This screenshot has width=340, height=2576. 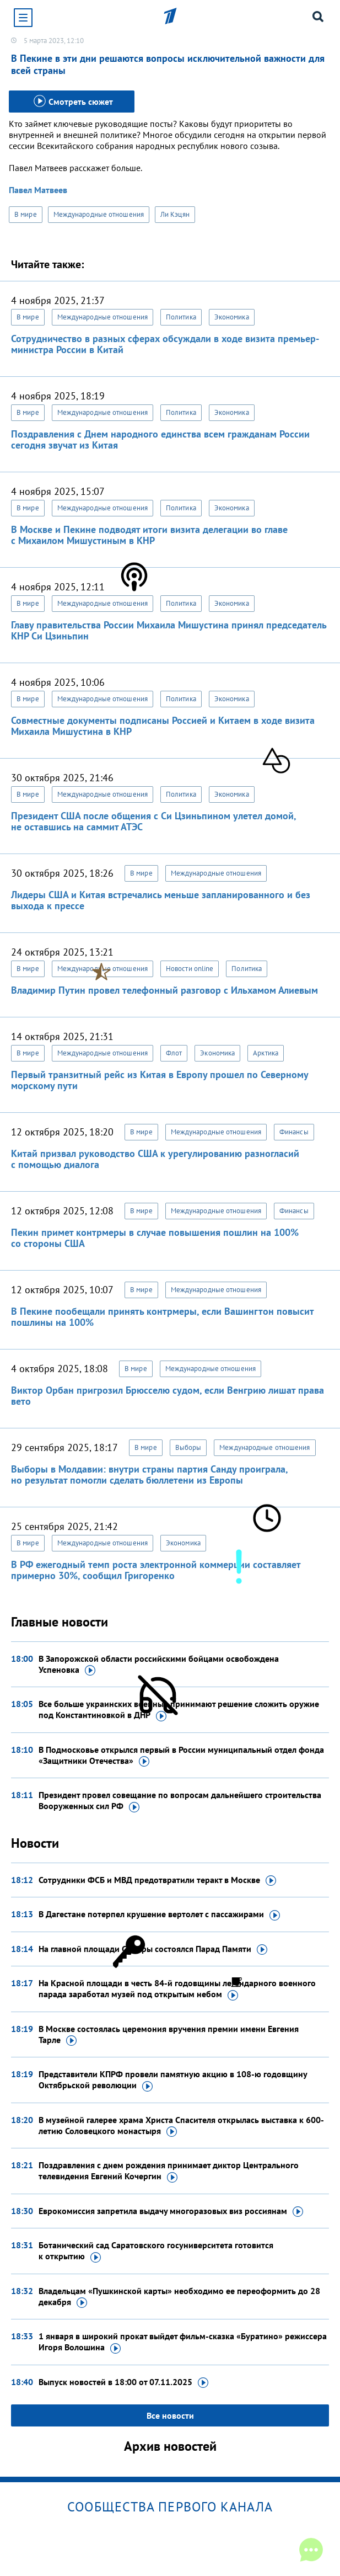 I want to click on open chat or messaging, so click(x=311, y=2550).